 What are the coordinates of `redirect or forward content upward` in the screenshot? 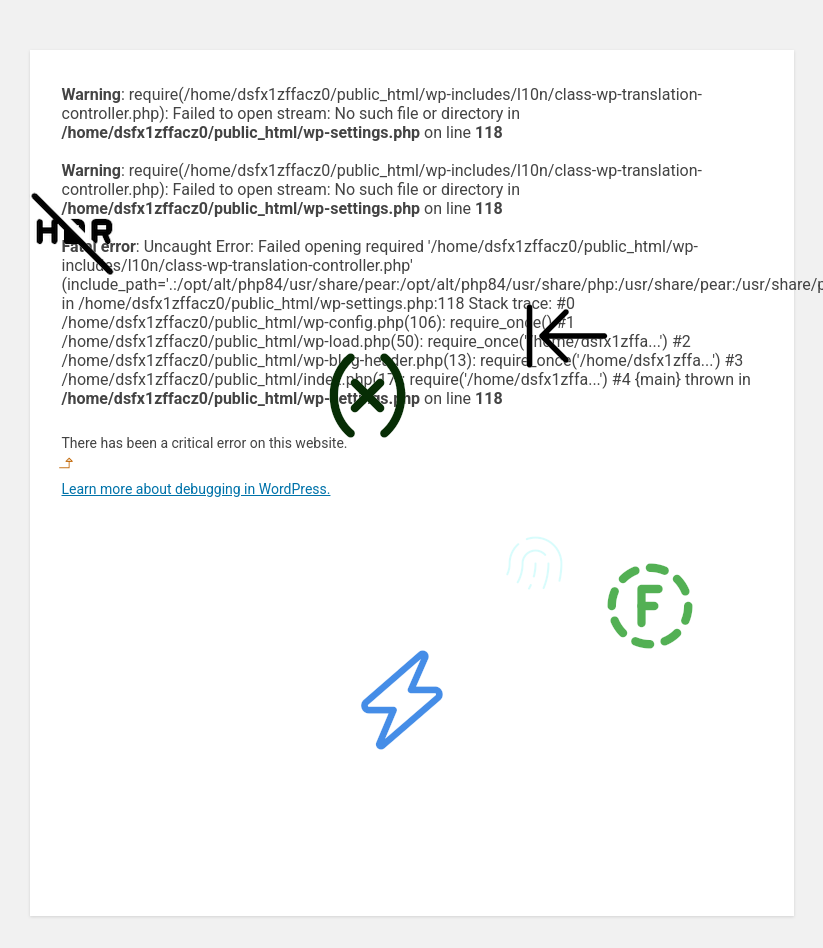 It's located at (66, 463).